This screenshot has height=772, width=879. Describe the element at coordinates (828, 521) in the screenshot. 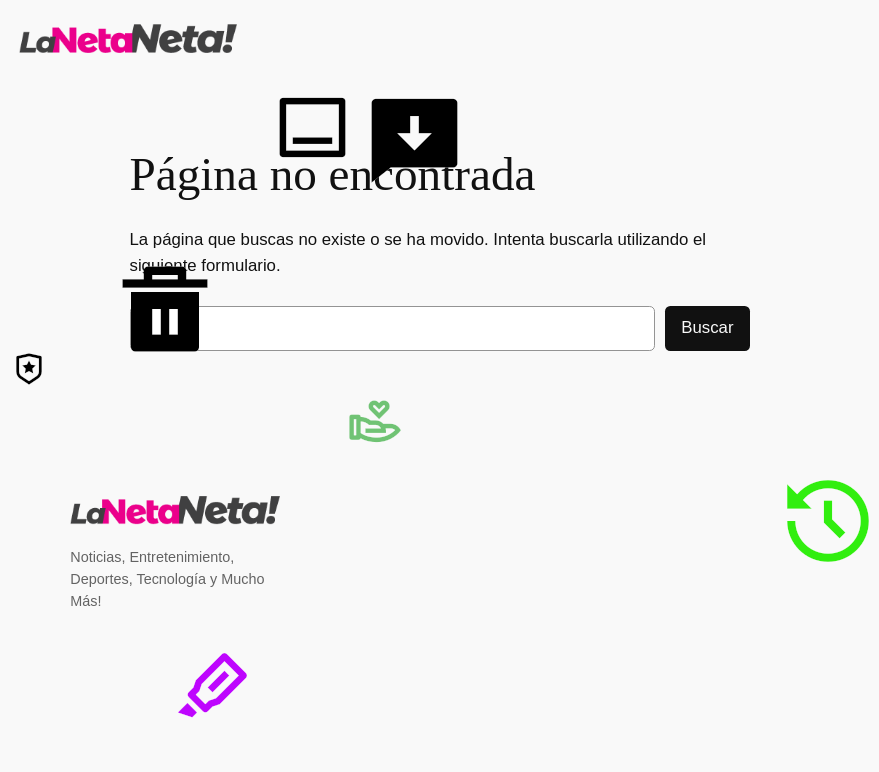

I see `view recent activity or history` at that location.